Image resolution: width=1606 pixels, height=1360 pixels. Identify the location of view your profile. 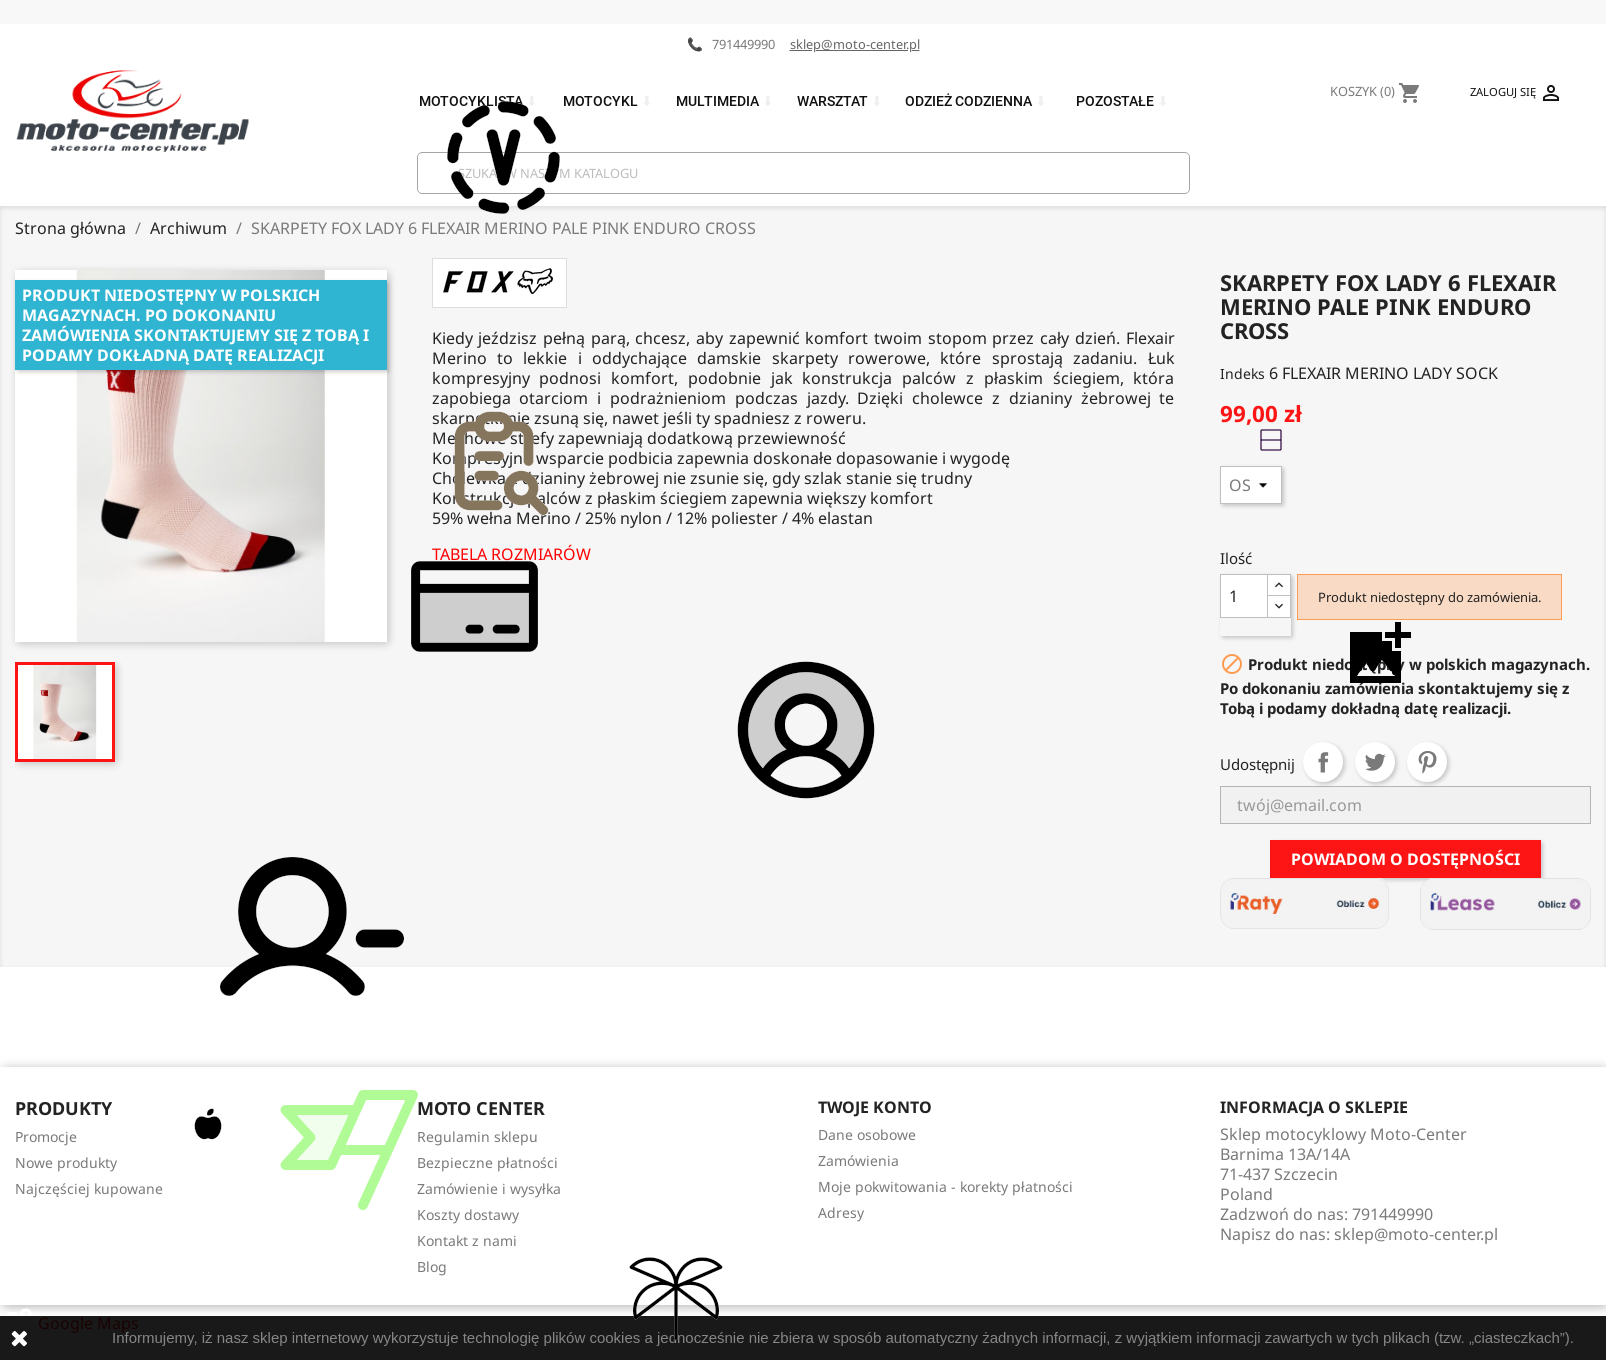
(806, 730).